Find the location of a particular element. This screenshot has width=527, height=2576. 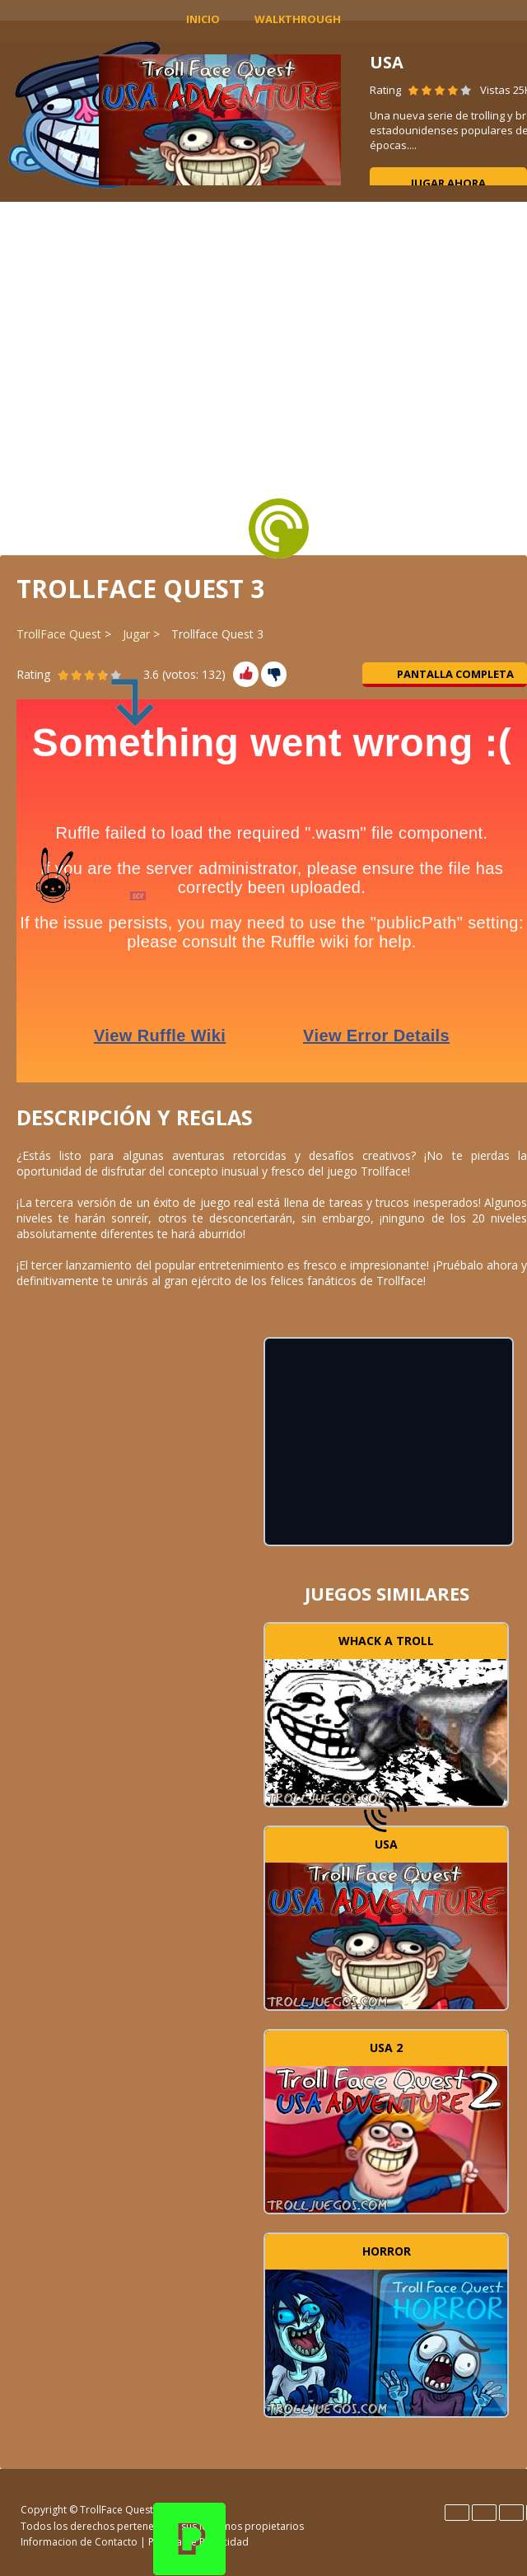

sonarqube server logo is located at coordinates (385, 1811).